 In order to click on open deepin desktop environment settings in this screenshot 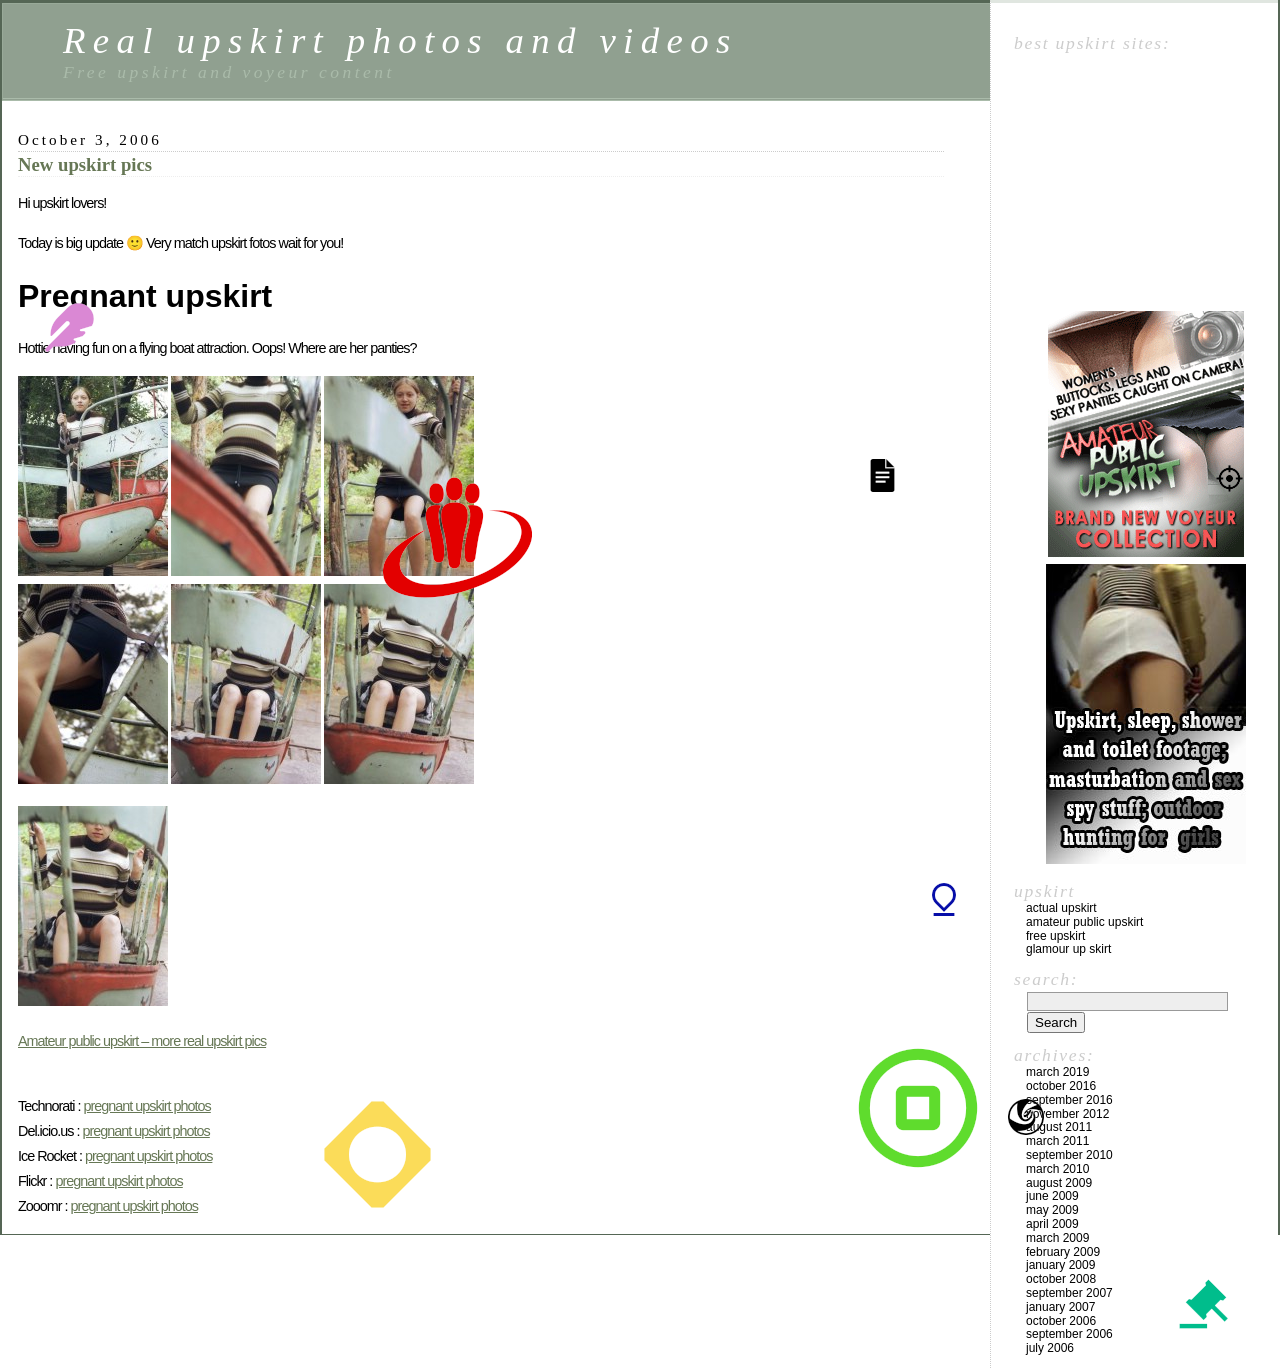, I will do `click(1026, 1117)`.